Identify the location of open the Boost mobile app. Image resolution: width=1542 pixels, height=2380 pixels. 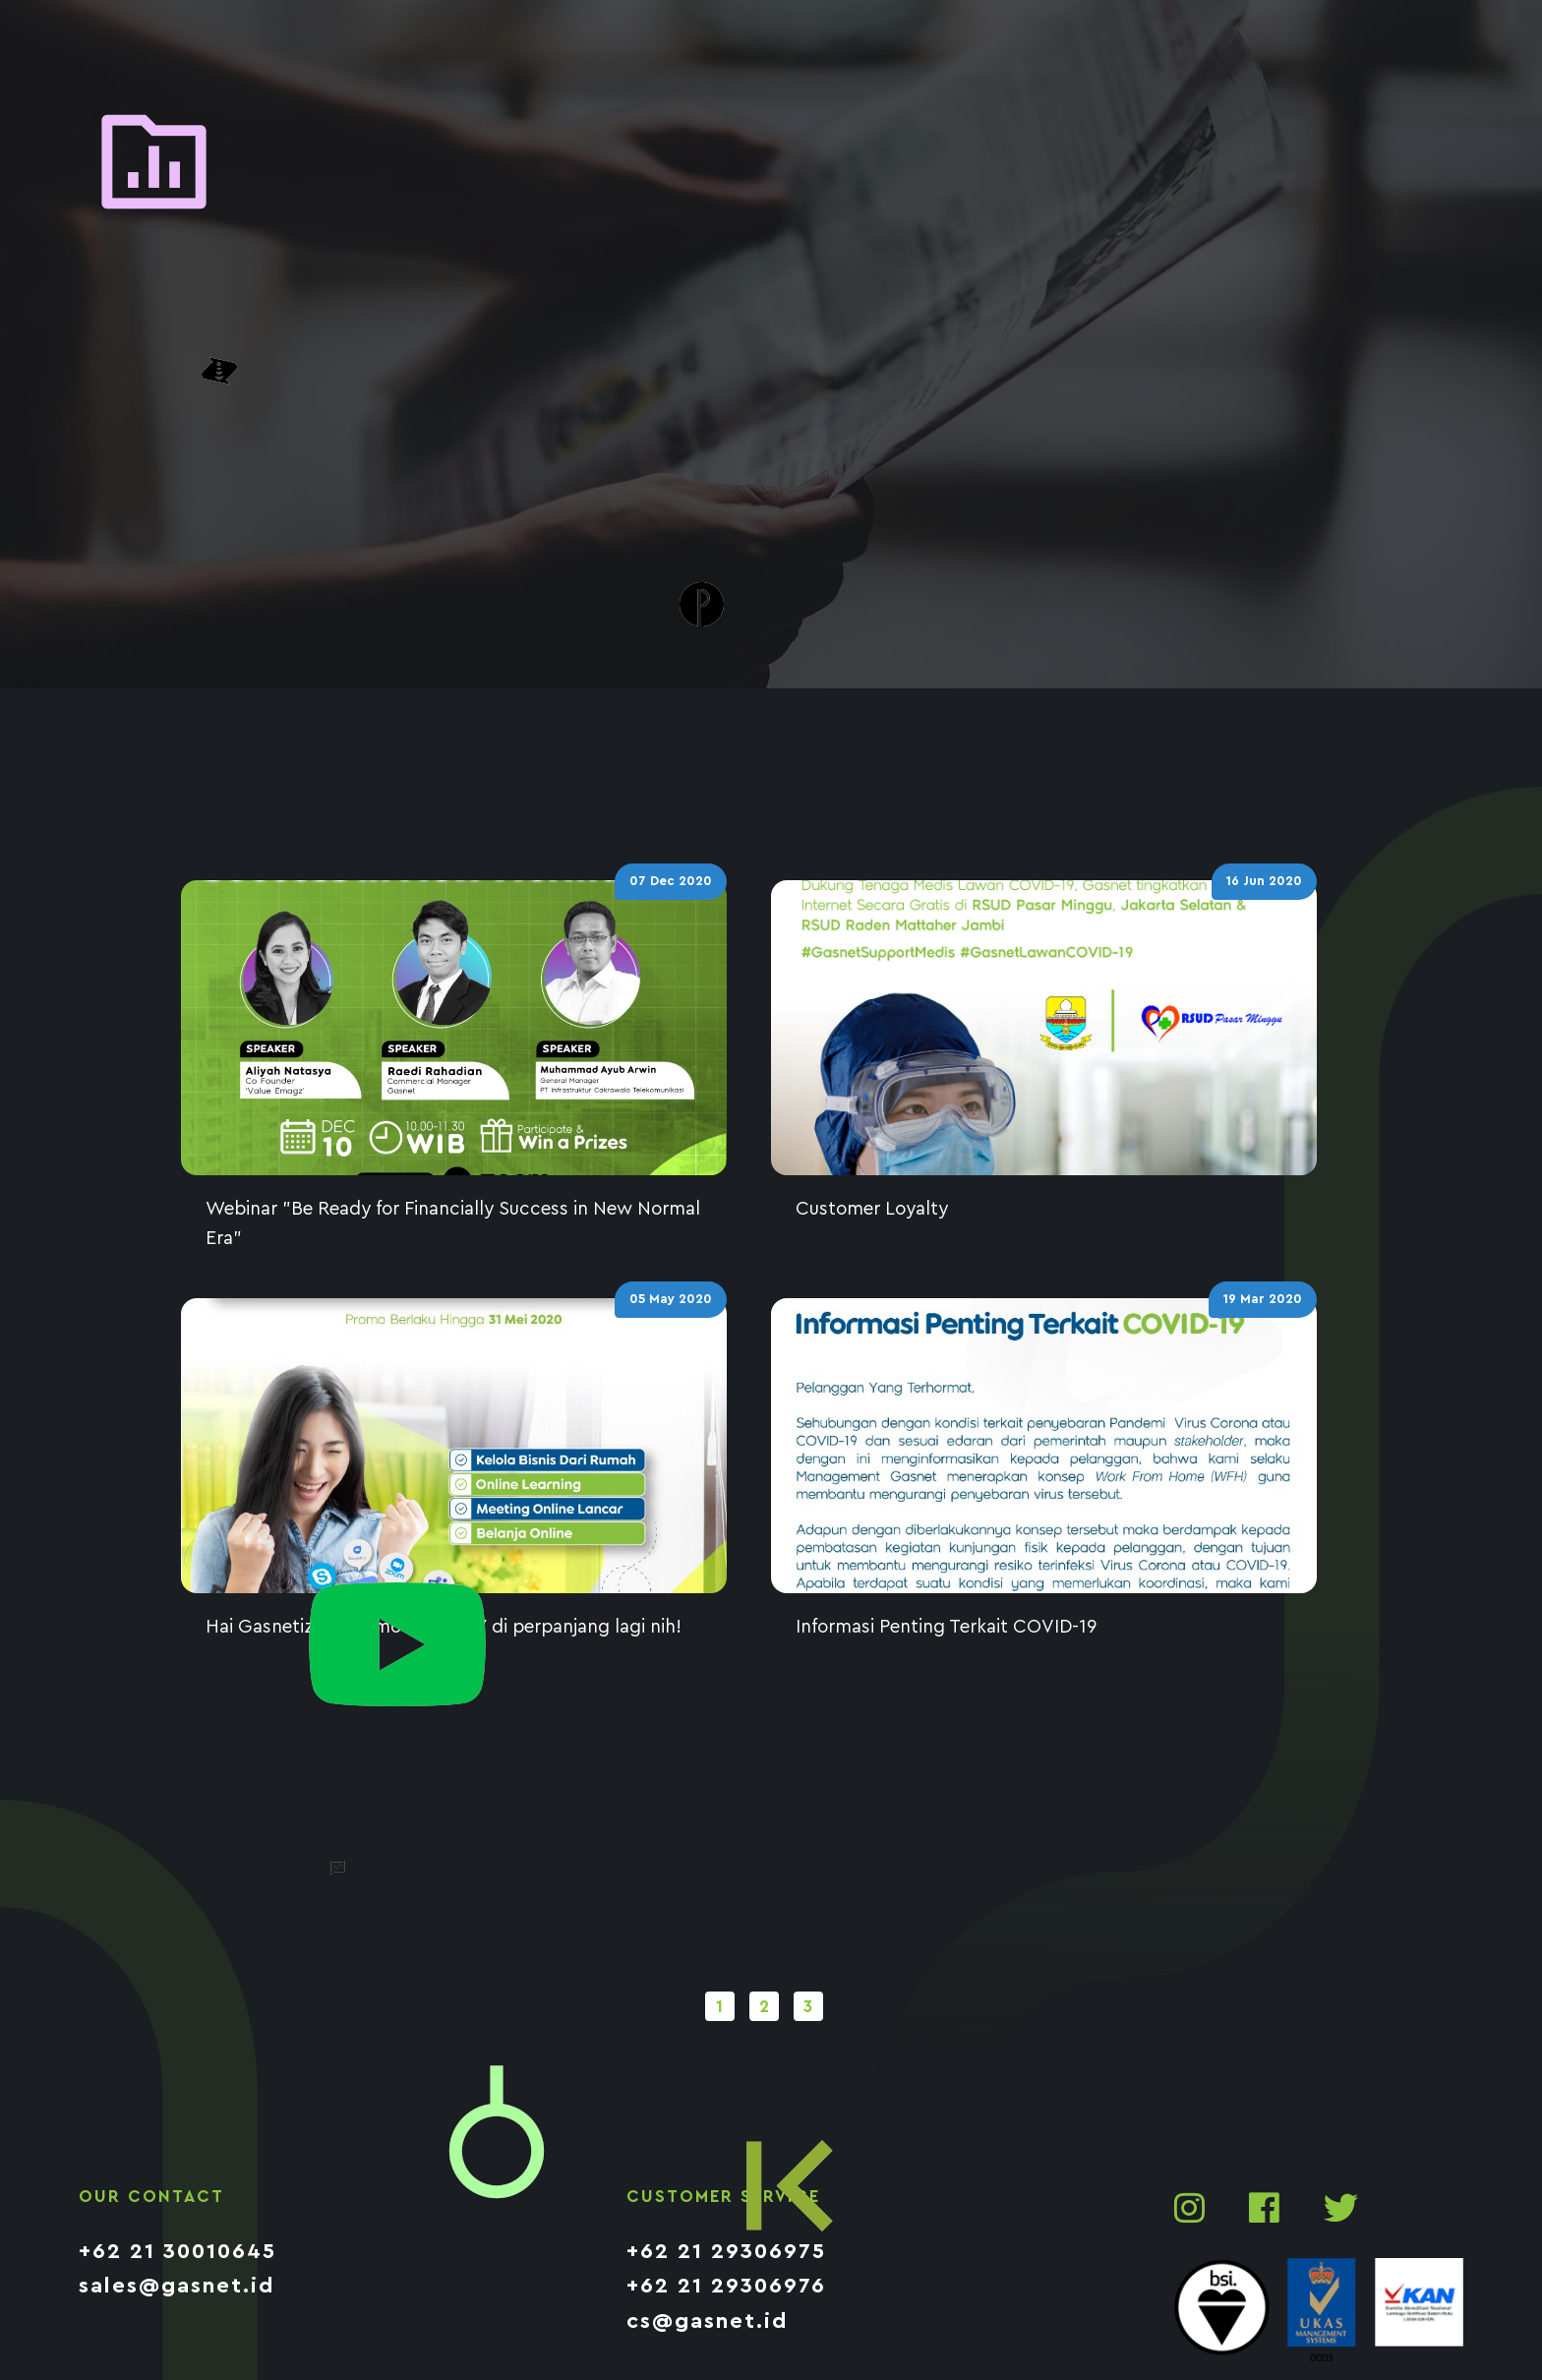
(219, 371).